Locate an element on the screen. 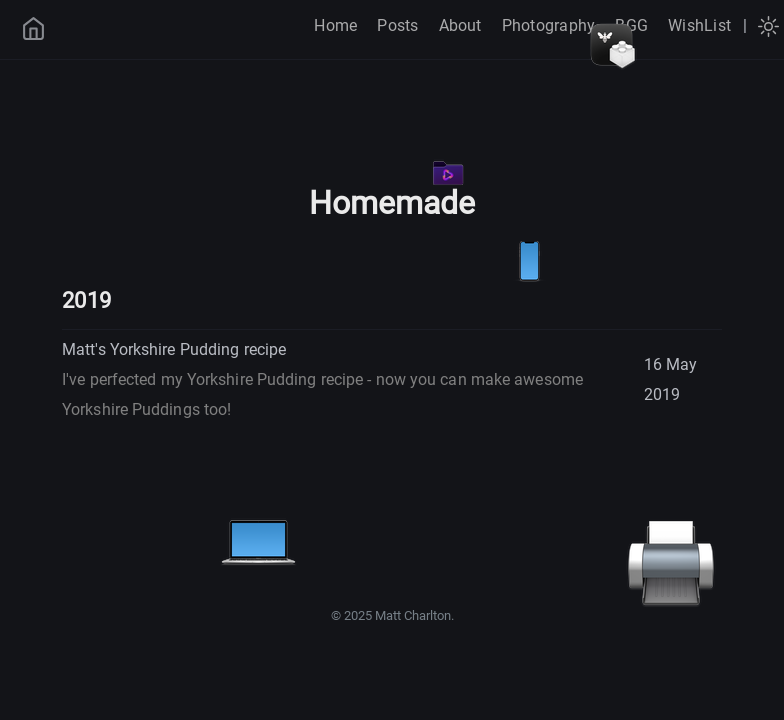  open wondershare vidair video files folder is located at coordinates (448, 174).